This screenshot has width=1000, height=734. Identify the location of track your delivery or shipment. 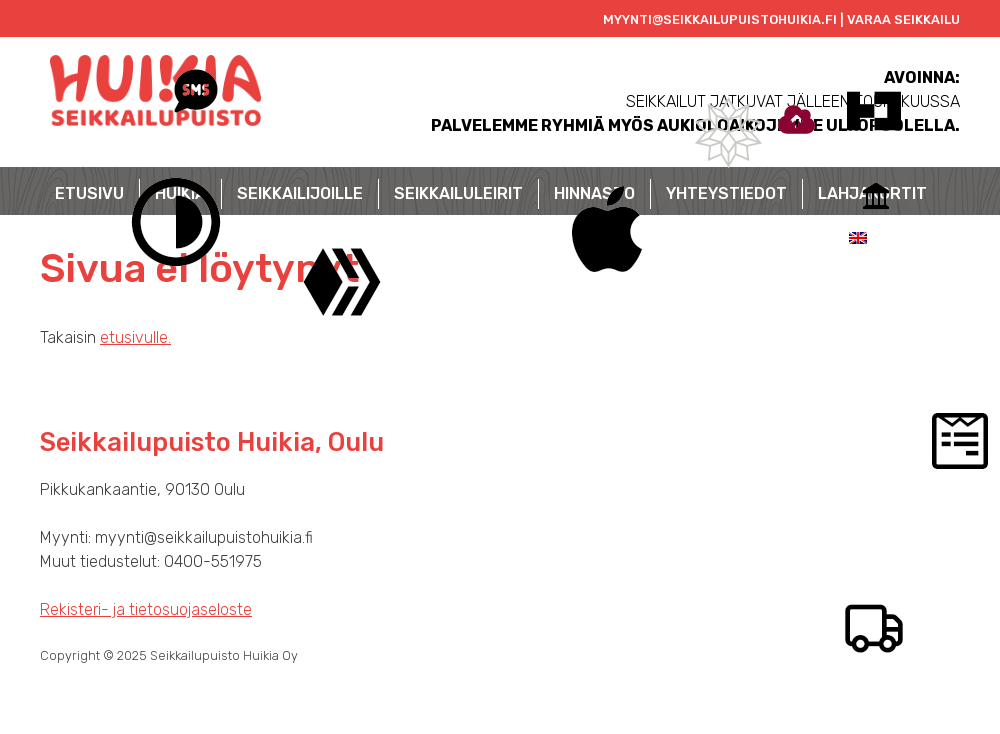
(874, 627).